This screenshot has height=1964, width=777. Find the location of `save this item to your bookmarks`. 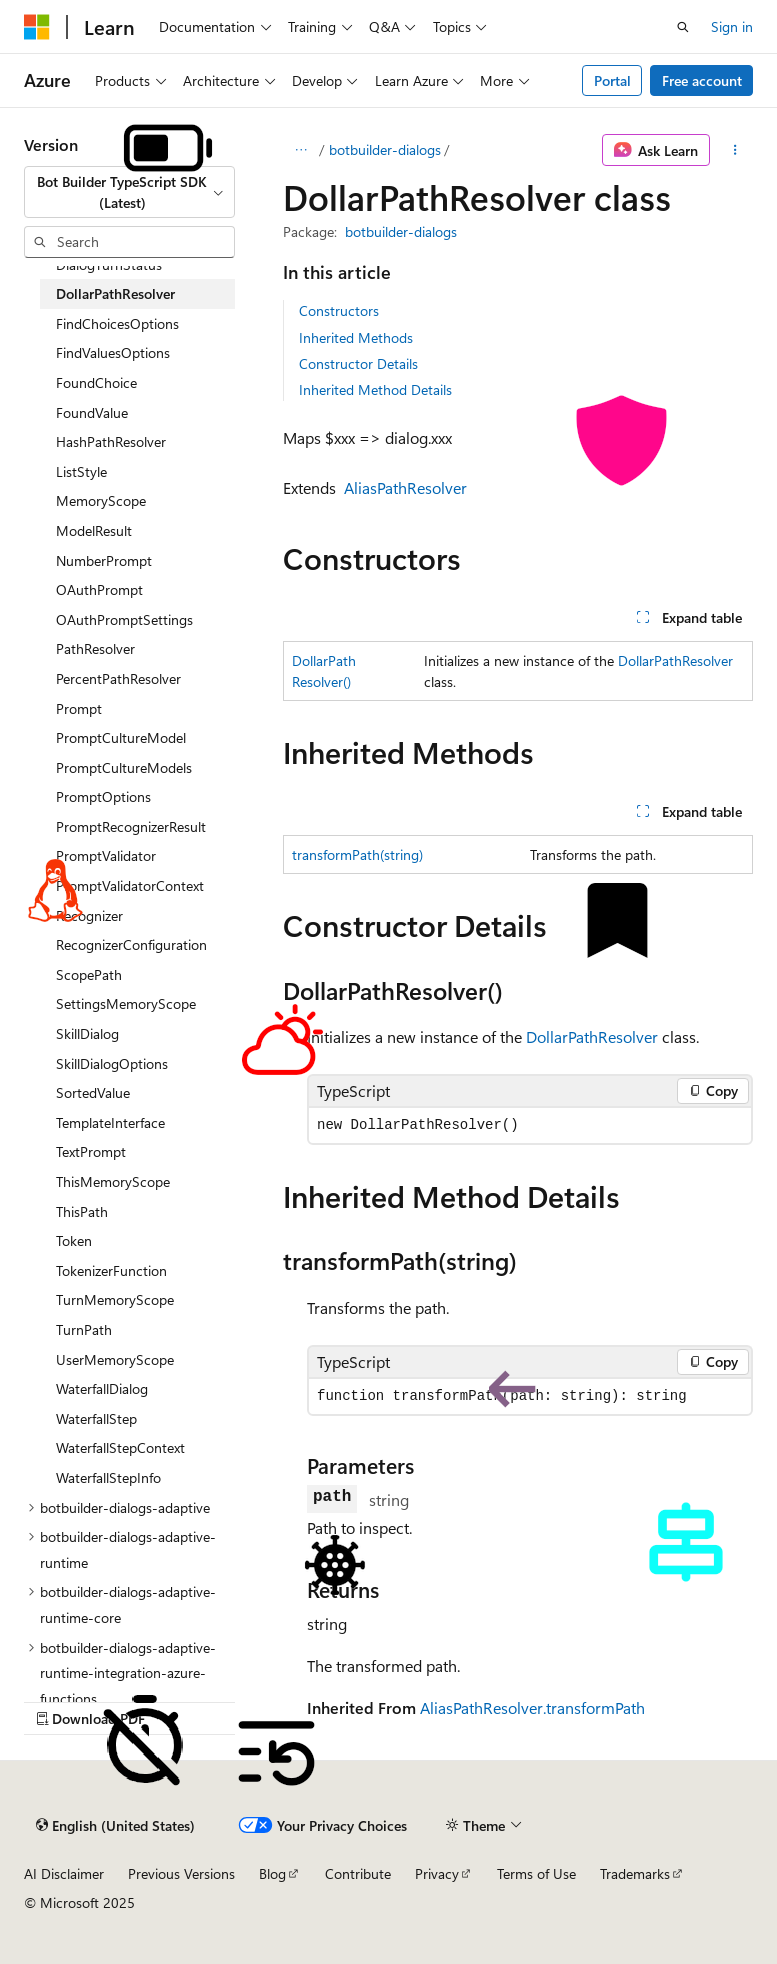

save this item to your bookmarks is located at coordinates (617, 920).